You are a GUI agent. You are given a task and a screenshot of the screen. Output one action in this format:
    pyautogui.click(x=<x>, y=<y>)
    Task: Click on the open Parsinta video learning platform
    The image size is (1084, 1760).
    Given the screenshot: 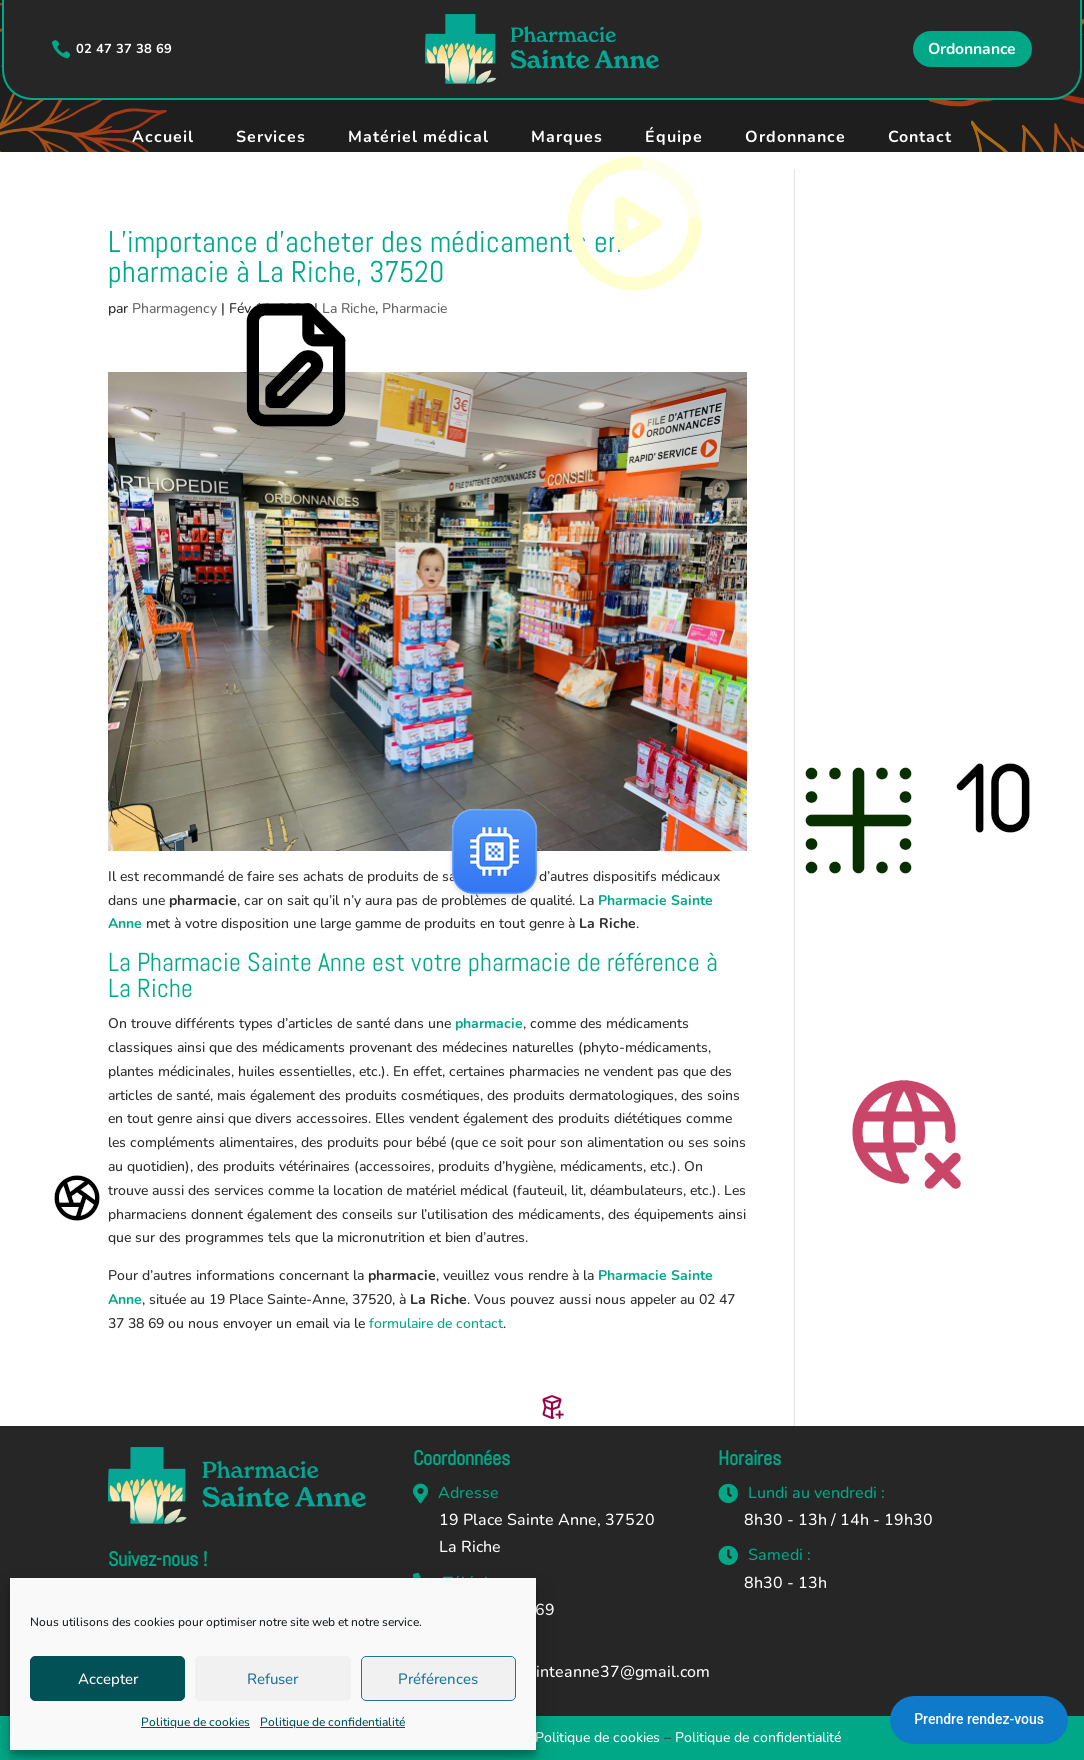 What is the action you would take?
    pyautogui.click(x=634, y=223)
    